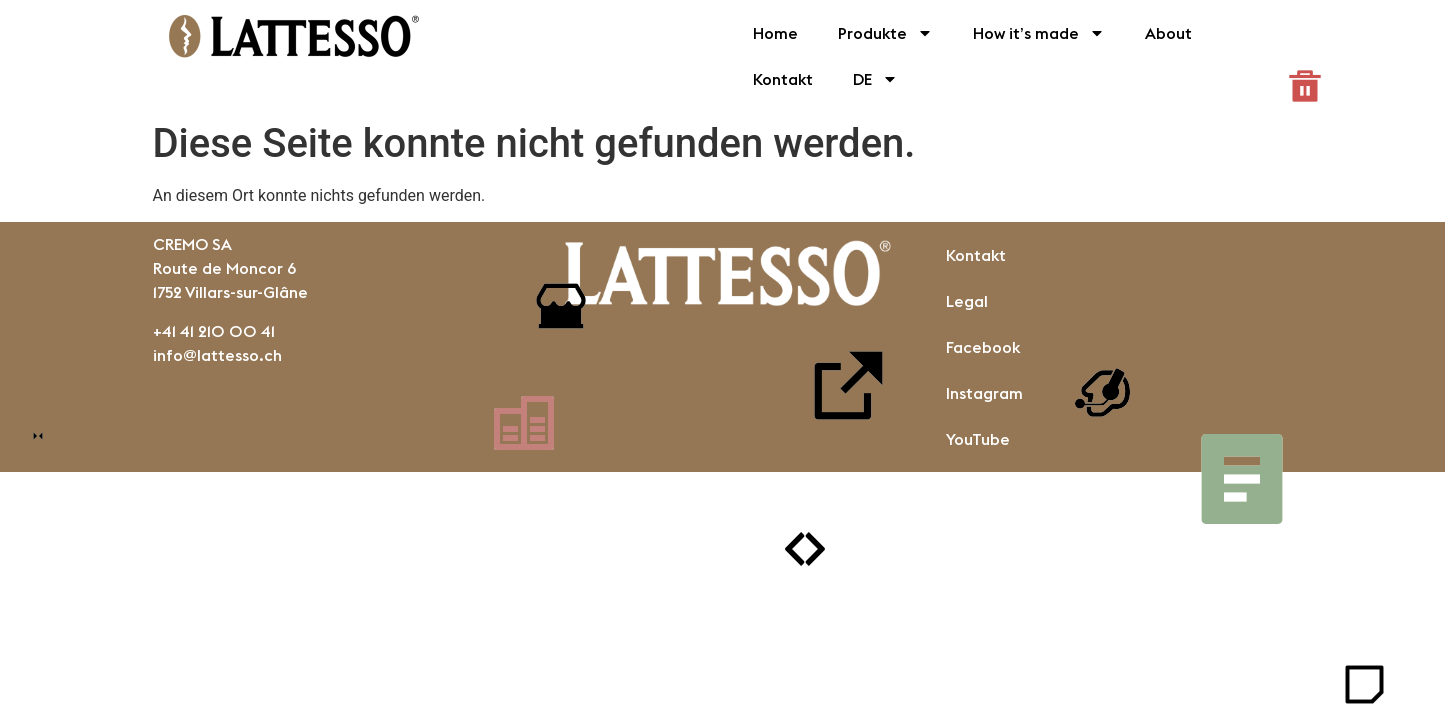 Image resolution: width=1445 pixels, height=720 pixels. I want to click on open zoiper VoIP calling app, so click(1102, 392).